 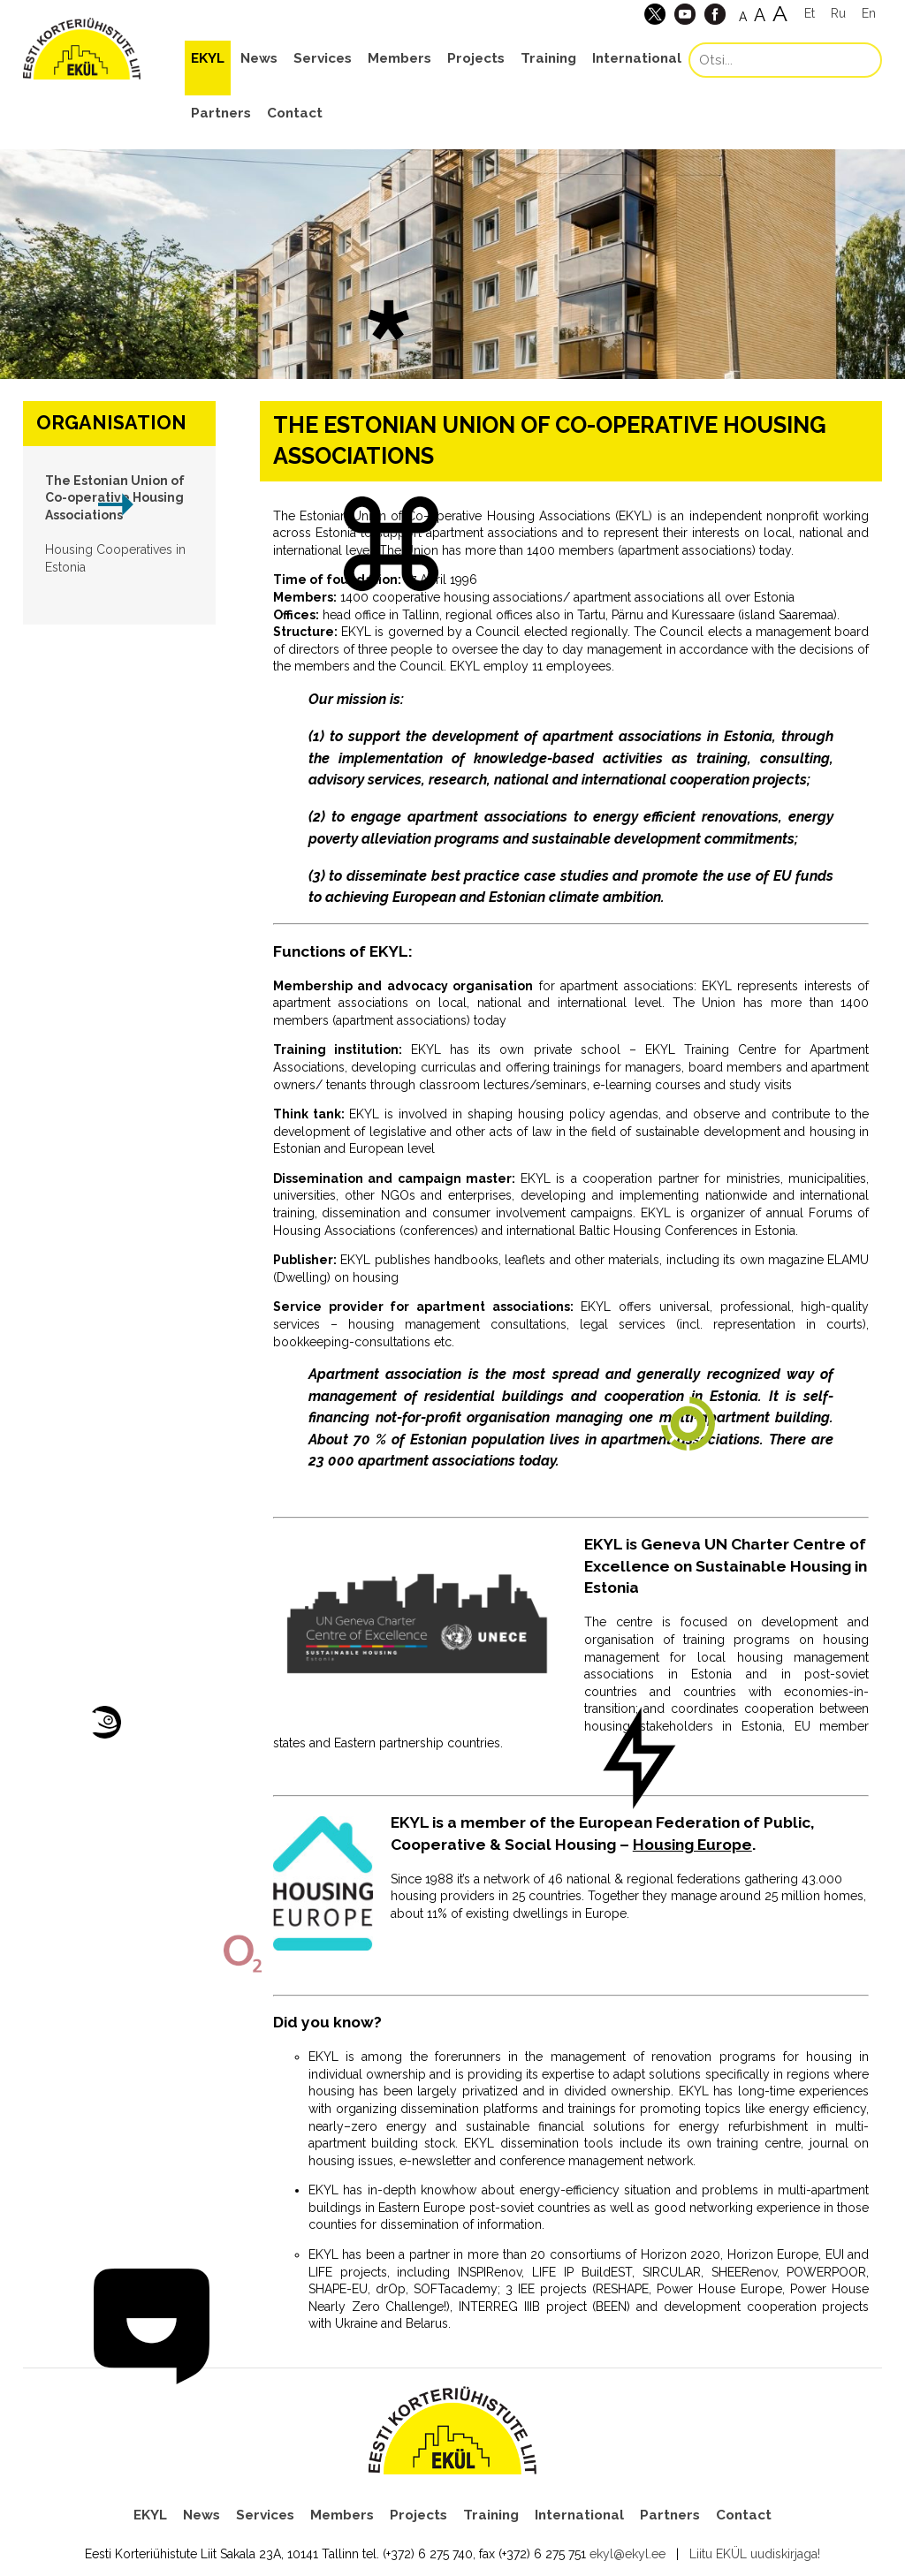 What do you see at coordinates (688, 1423) in the screenshot?
I see `turborepo logo - a build system for JavaScript and TypeScript codebases` at bounding box center [688, 1423].